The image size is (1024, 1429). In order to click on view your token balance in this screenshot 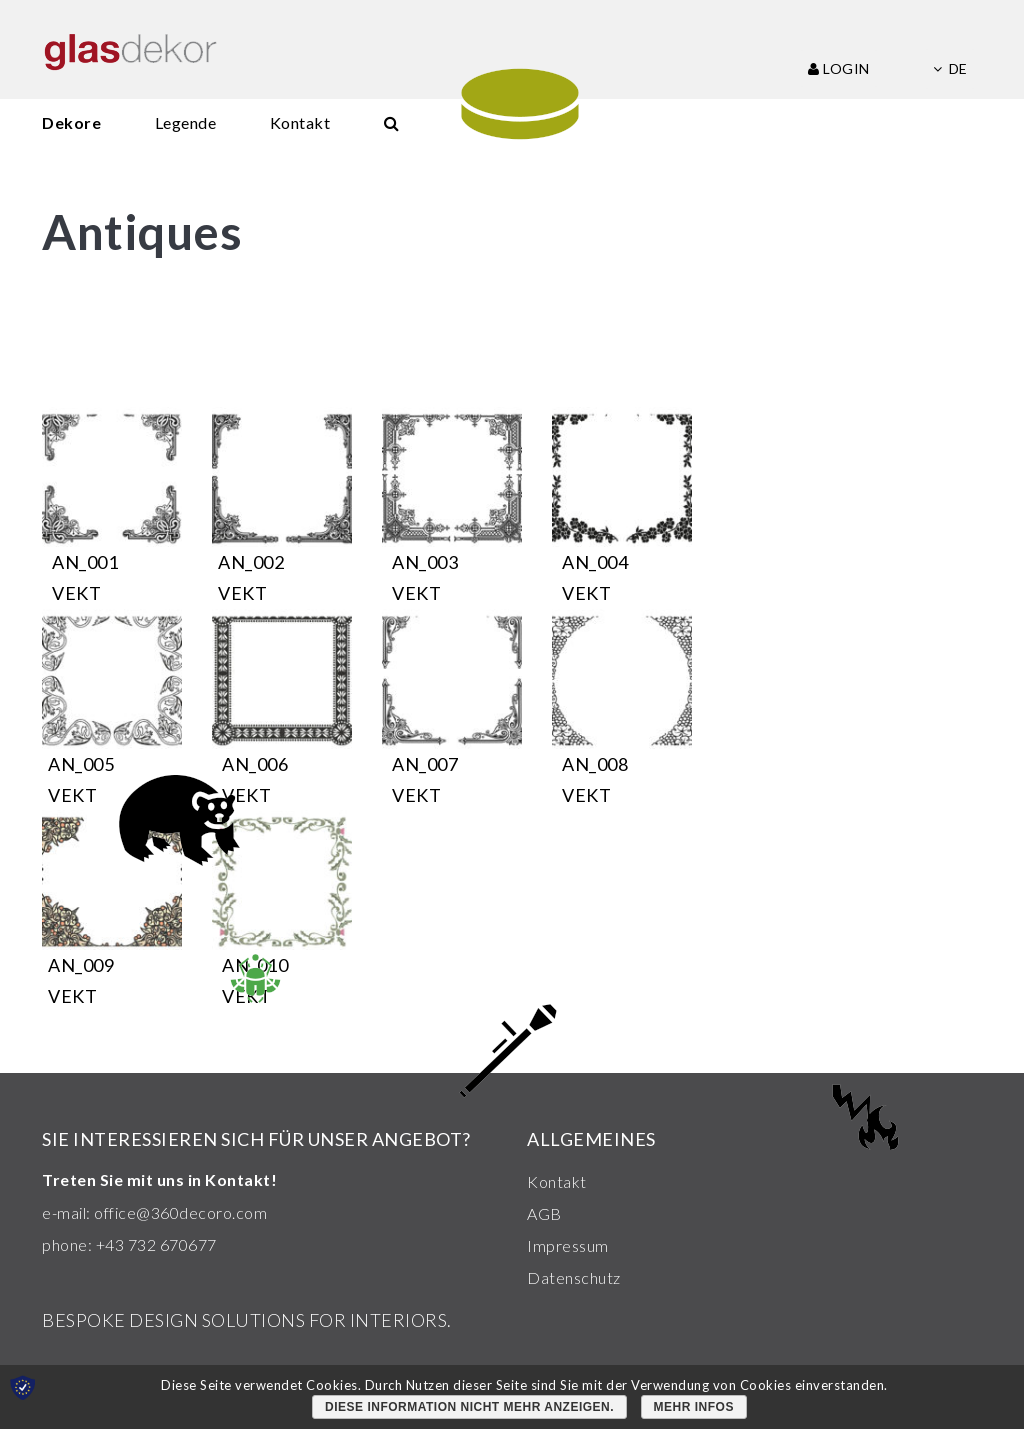, I will do `click(520, 104)`.